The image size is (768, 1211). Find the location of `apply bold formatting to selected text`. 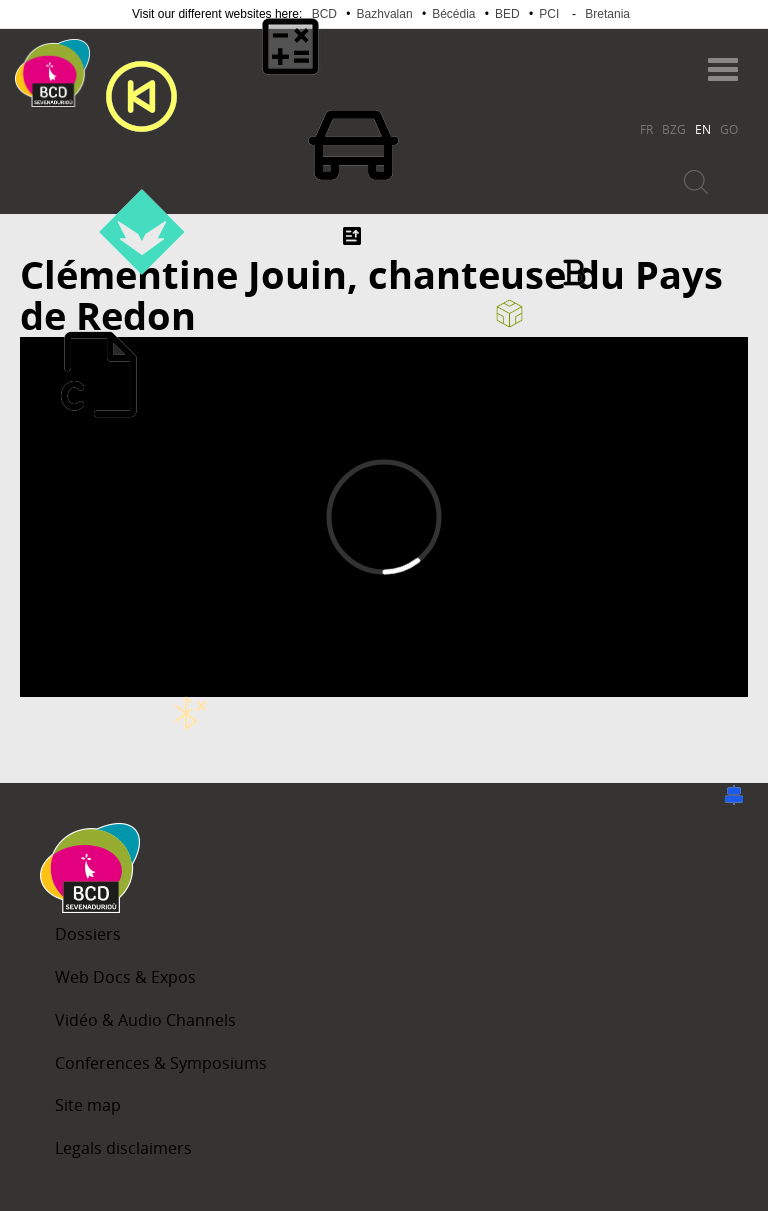

apply bold formatting to selected text is located at coordinates (574, 272).